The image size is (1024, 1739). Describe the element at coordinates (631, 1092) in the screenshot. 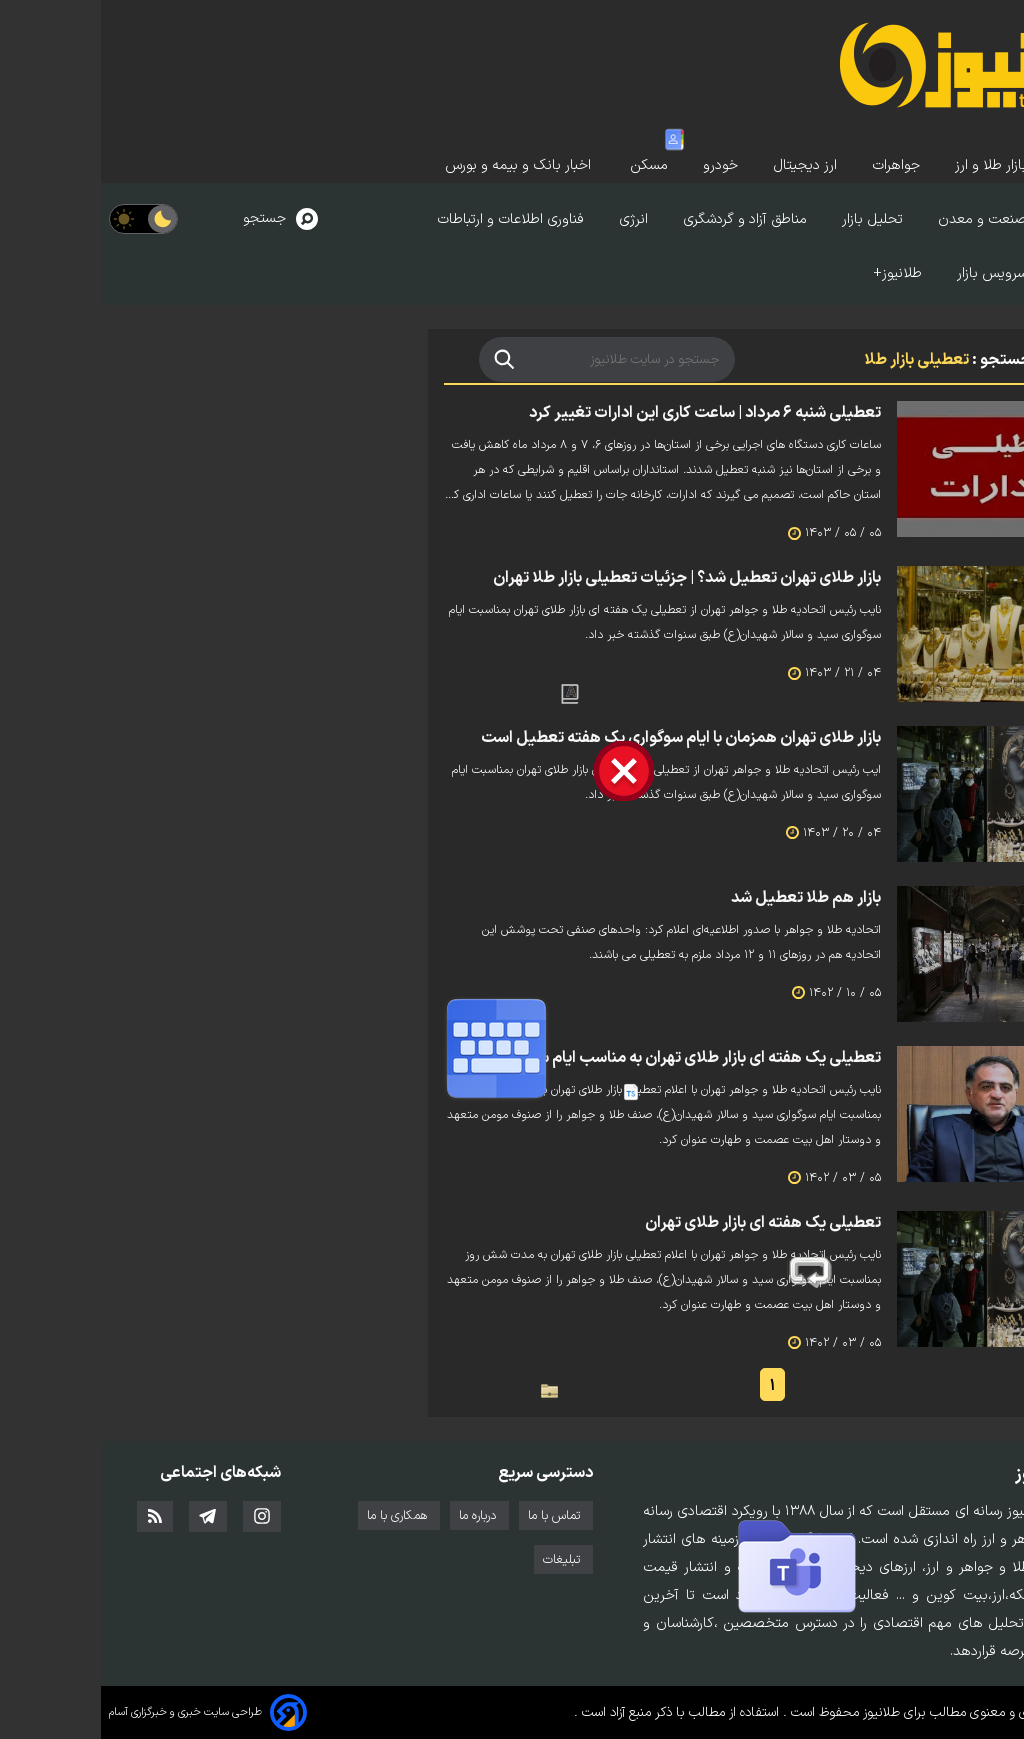

I see `a typescript source code file` at that location.